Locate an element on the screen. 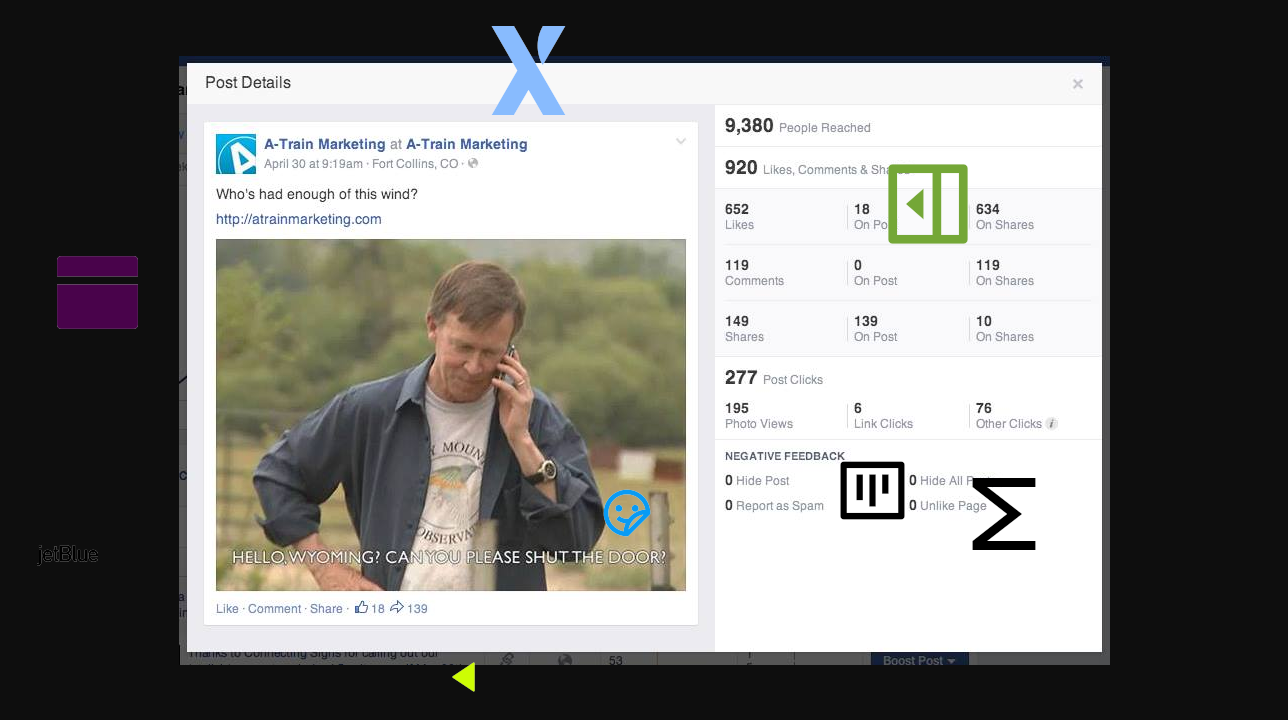 The width and height of the screenshot is (1288, 720). add a sticker to your message is located at coordinates (627, 513).